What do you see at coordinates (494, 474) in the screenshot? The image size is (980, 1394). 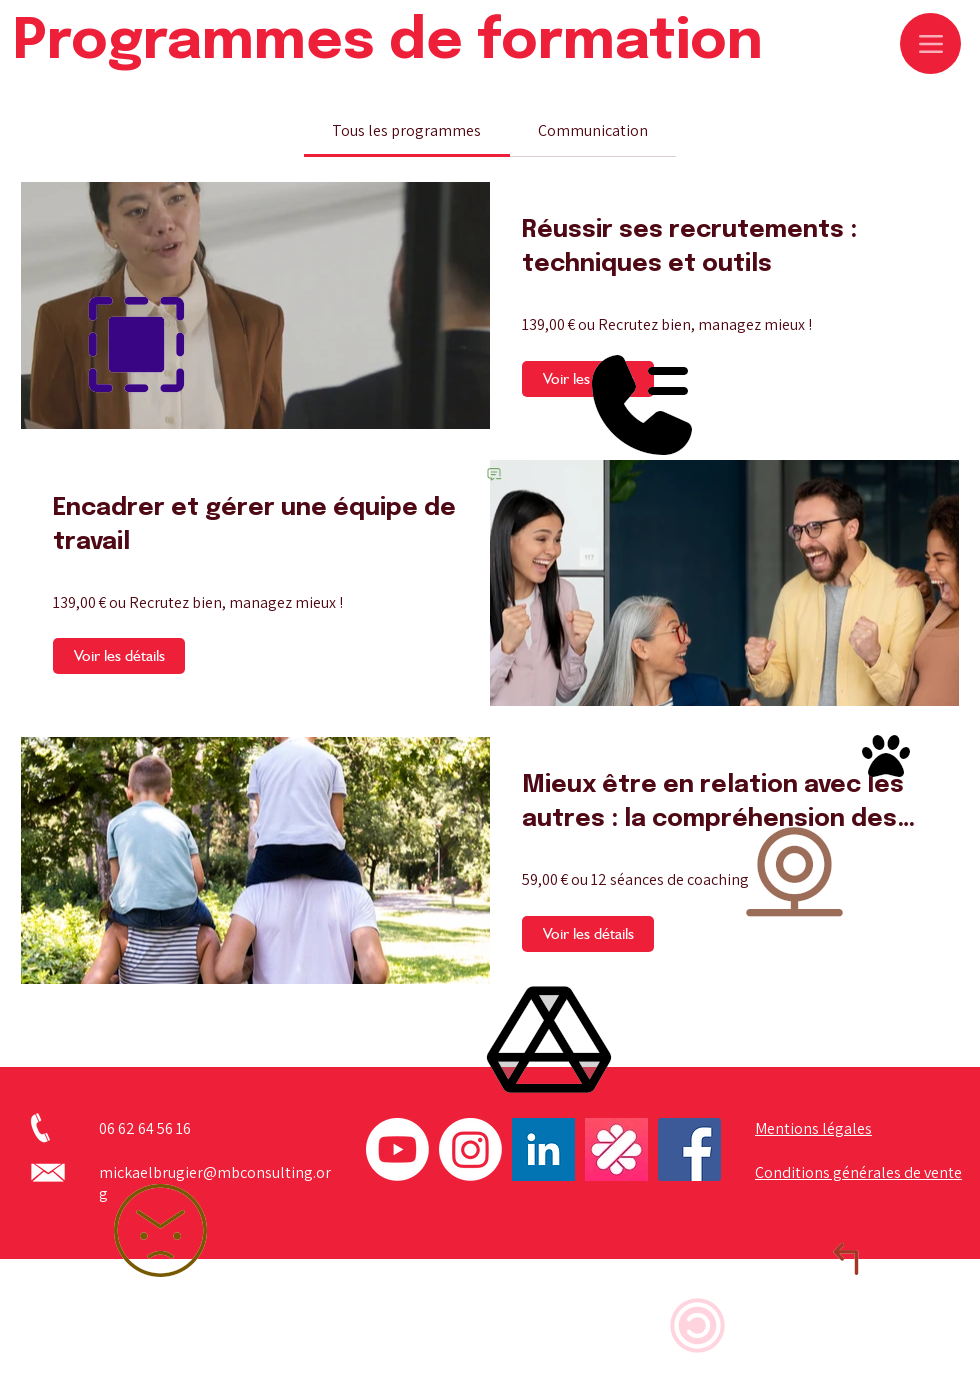 I see `remove a message from the conversation` at bounding box center [494, 474].